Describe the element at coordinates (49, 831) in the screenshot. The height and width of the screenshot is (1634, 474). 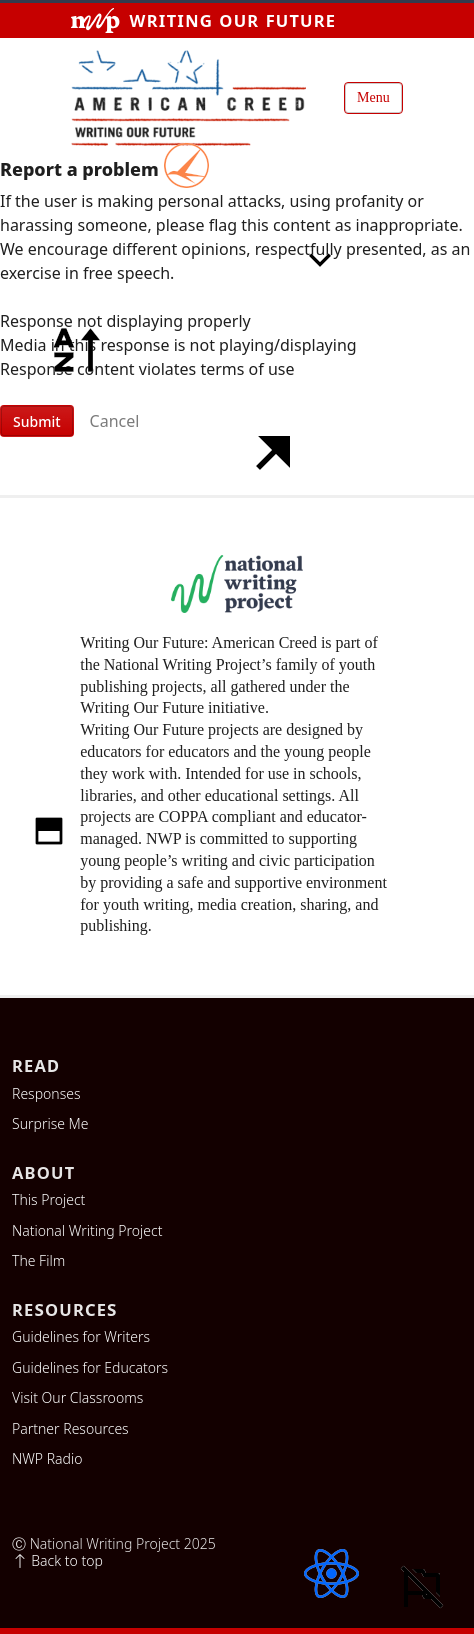
I see `switch to row layout view` at that location.